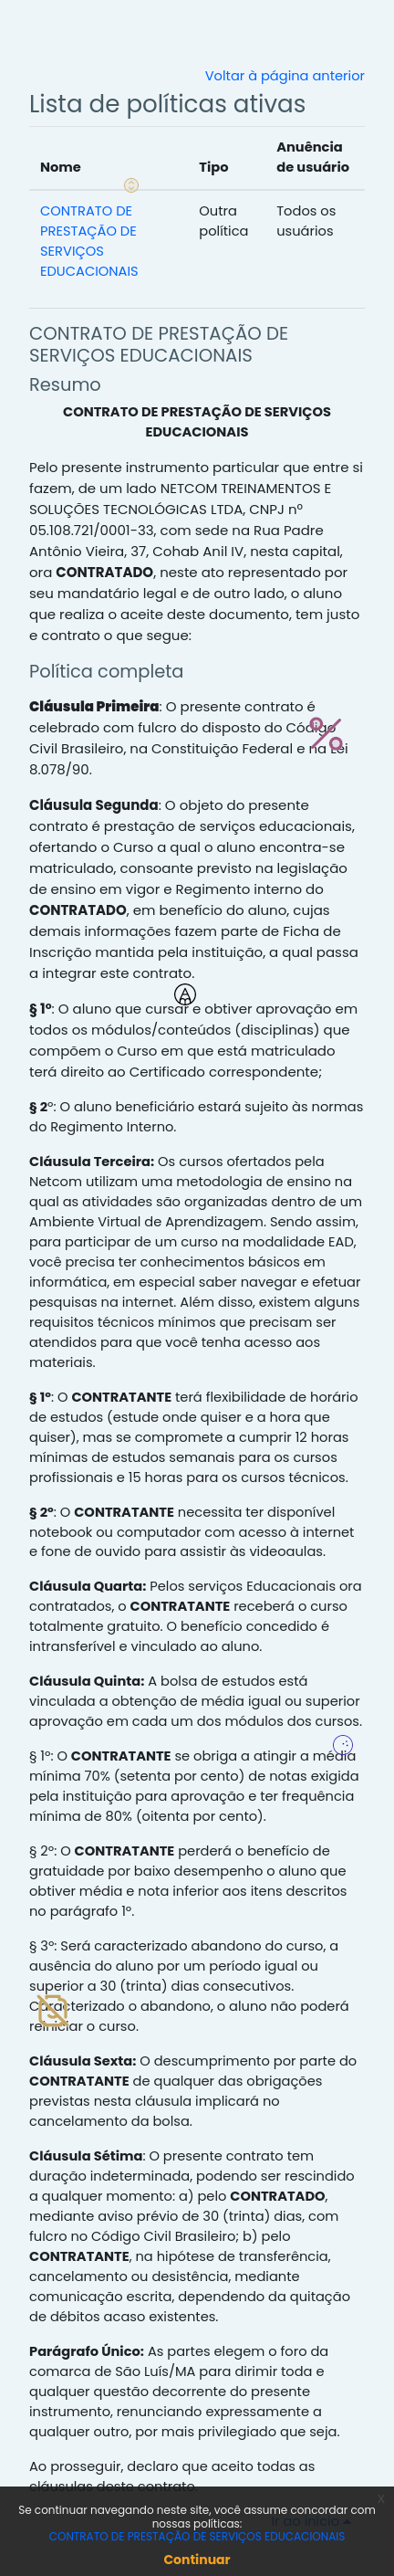  Describe the element at coordinates (343, 1745) in the screenshot. I see `access bowling or sports games` at that location.